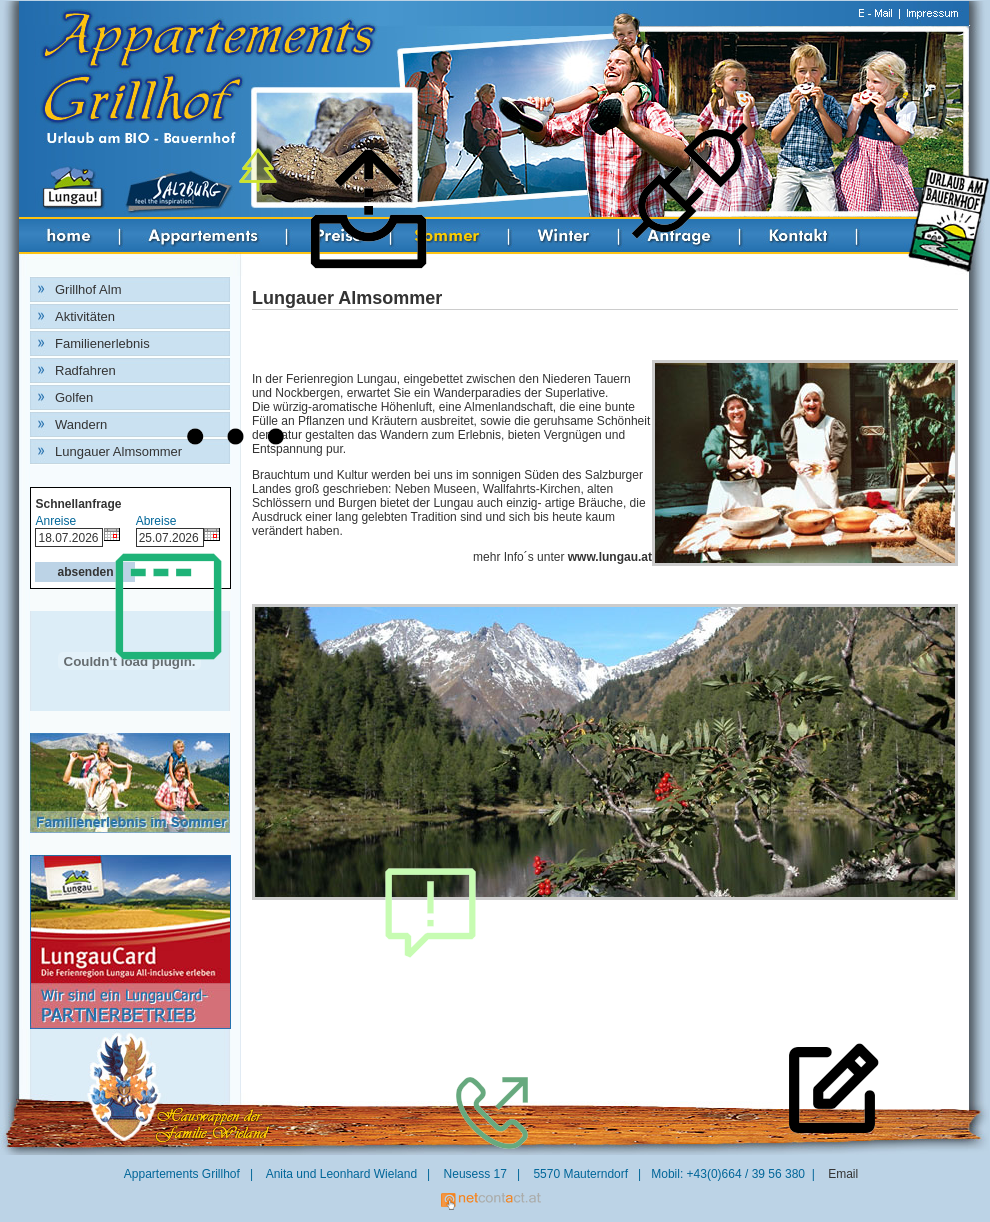 This screenshot has height=1222, width=990. What do you see at coordinates (168, 606) in the screenshot?
I see `toggle the menubar visibility` at bounding box center [168, 606].